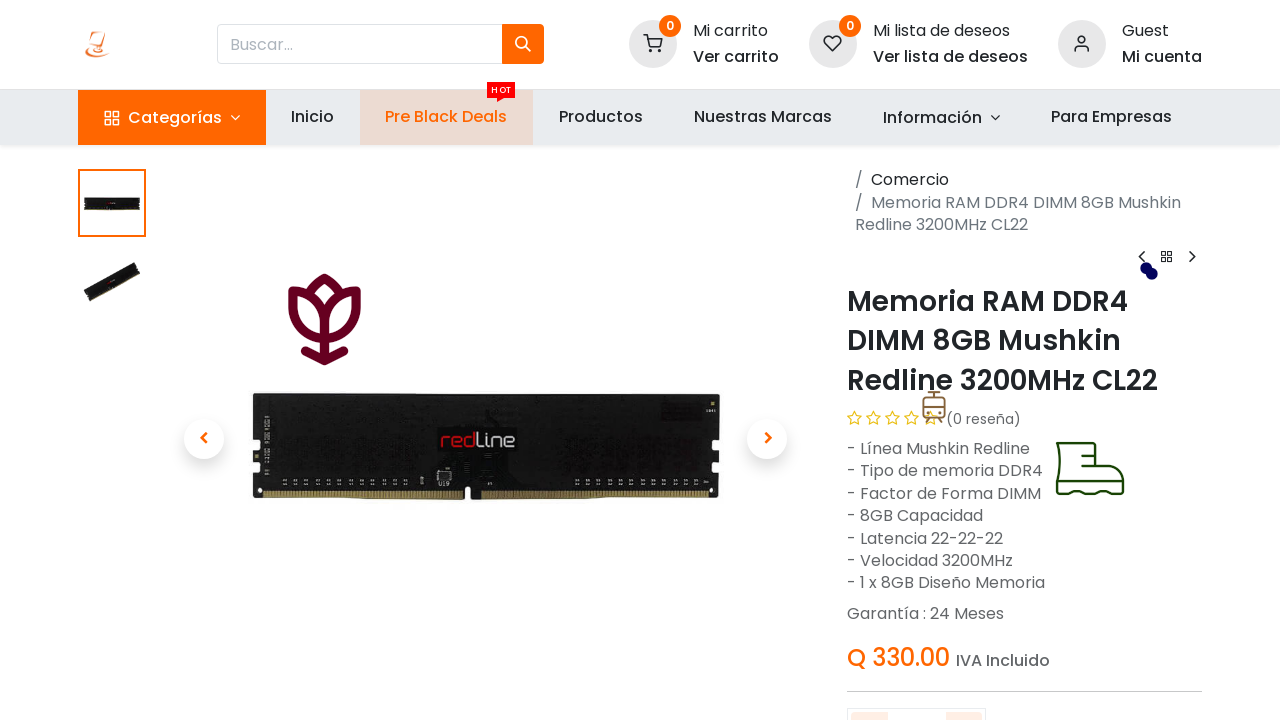  What do you see at coordinates (1087, 468) in the screenshot?
I see `view footwear or shoe category` at bounding box center [1087, 468].